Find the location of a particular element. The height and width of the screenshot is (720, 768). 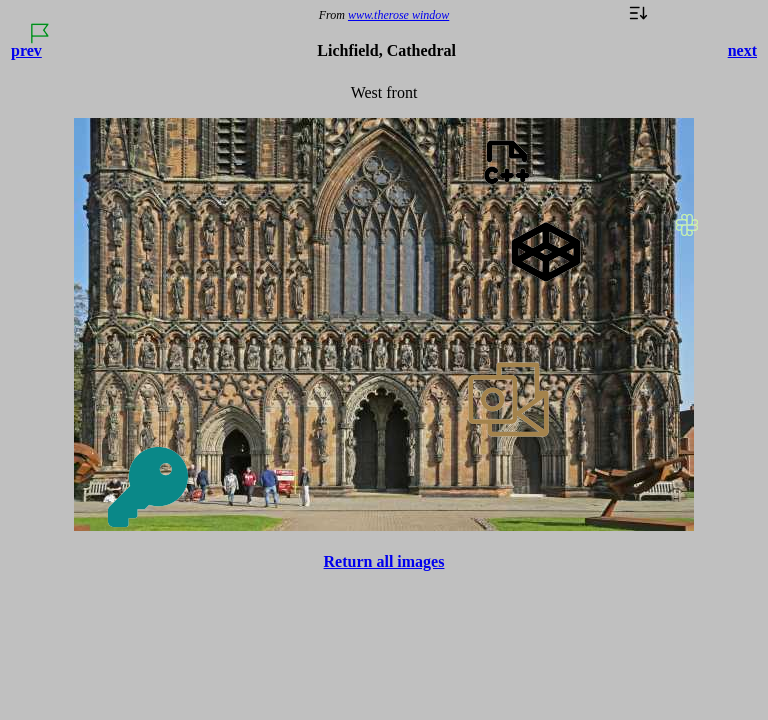

open Slack messaging app is located at coordinates (687, 225).